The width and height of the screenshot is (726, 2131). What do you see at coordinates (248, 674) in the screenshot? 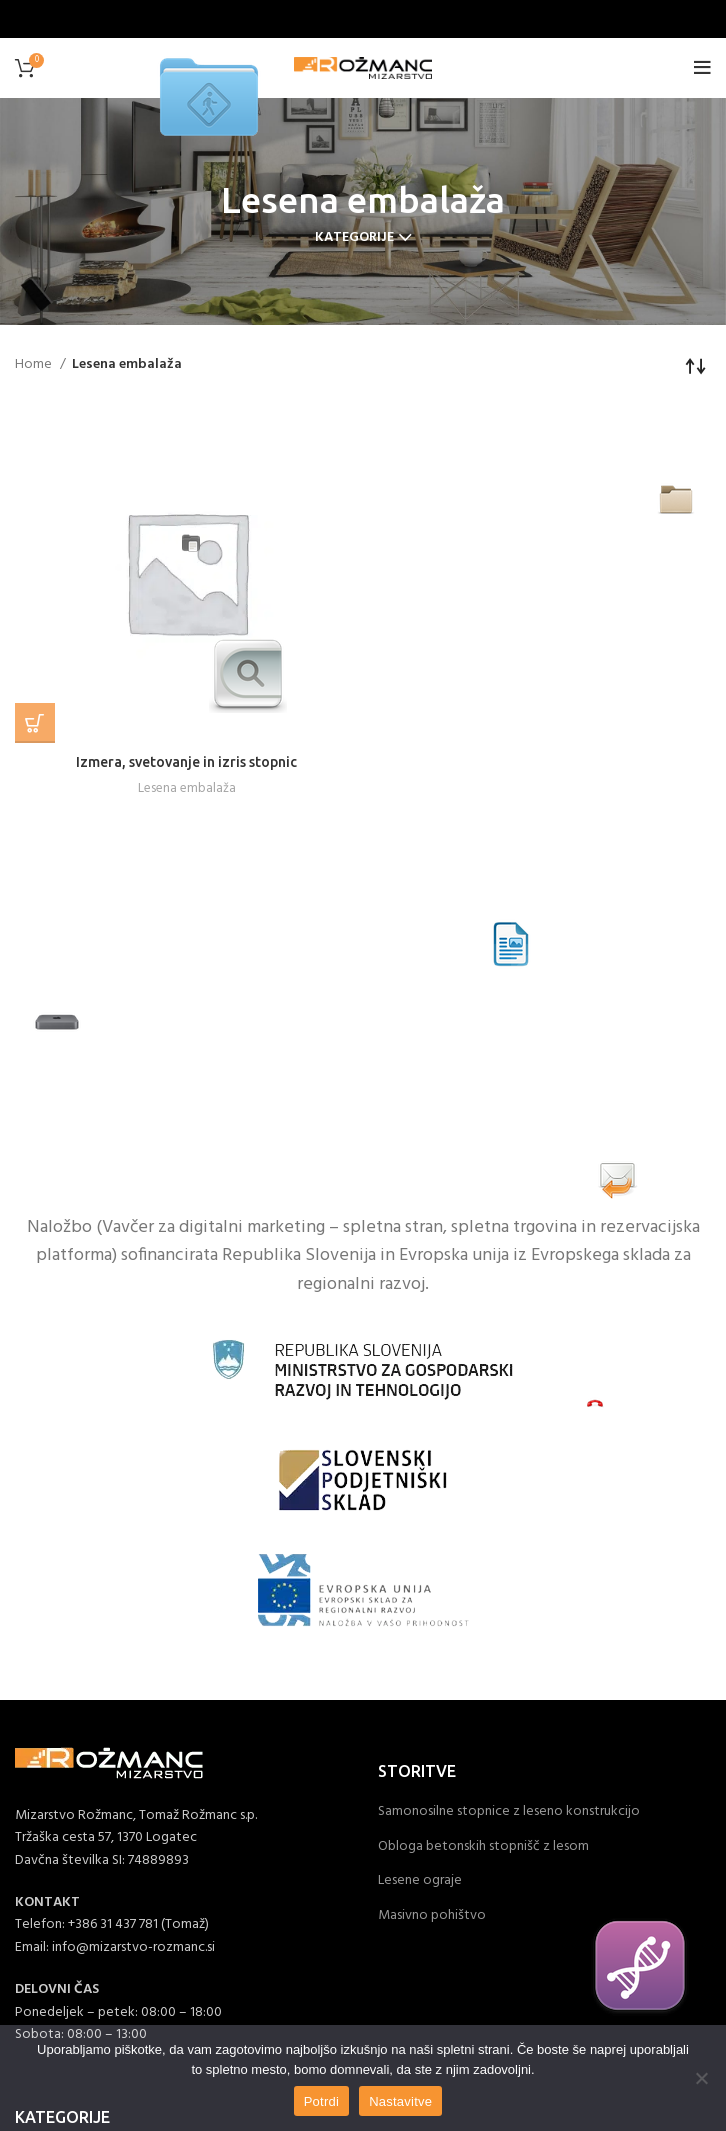
I see `open search preferences or settings` at bounding box center [248, 674].